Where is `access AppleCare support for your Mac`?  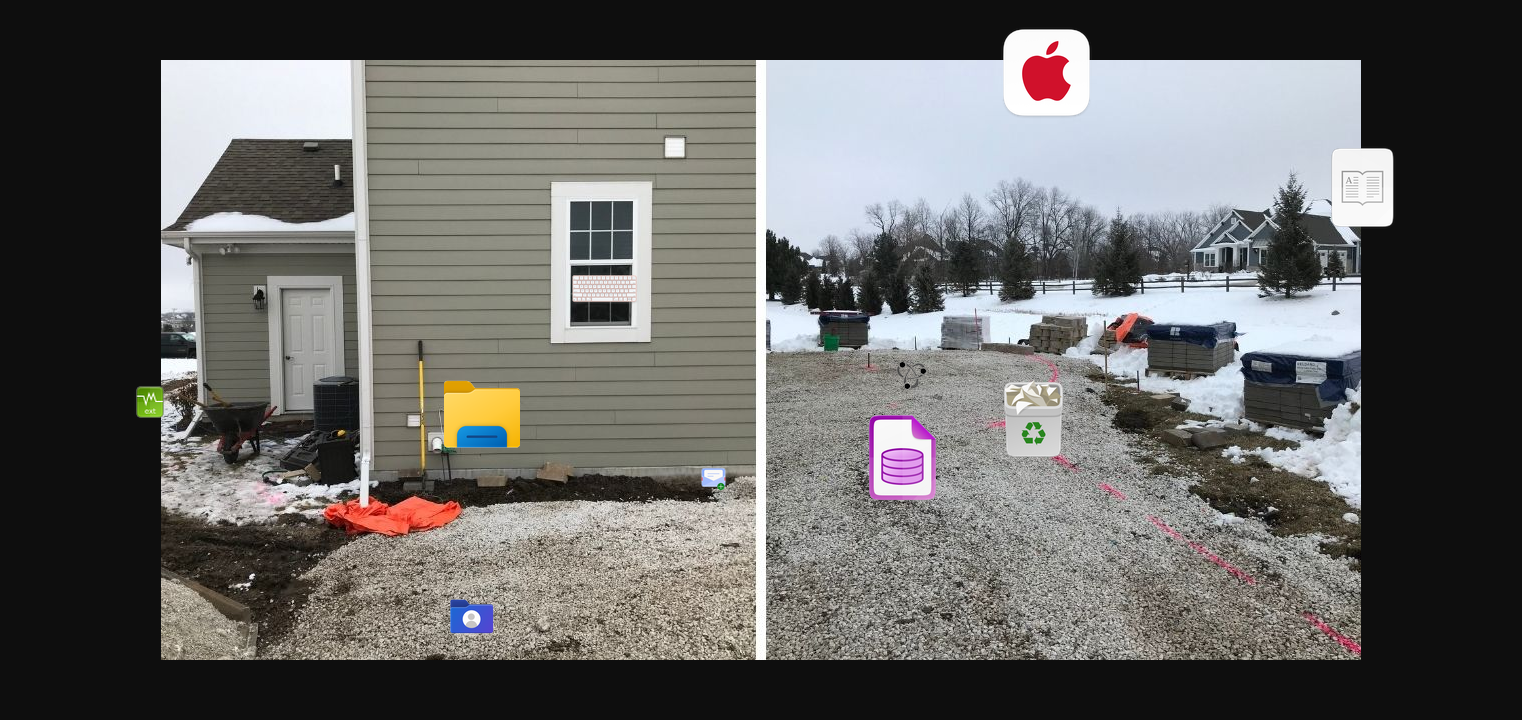
access AppleCare support for your Mac is located at coordinates (1046, 72).